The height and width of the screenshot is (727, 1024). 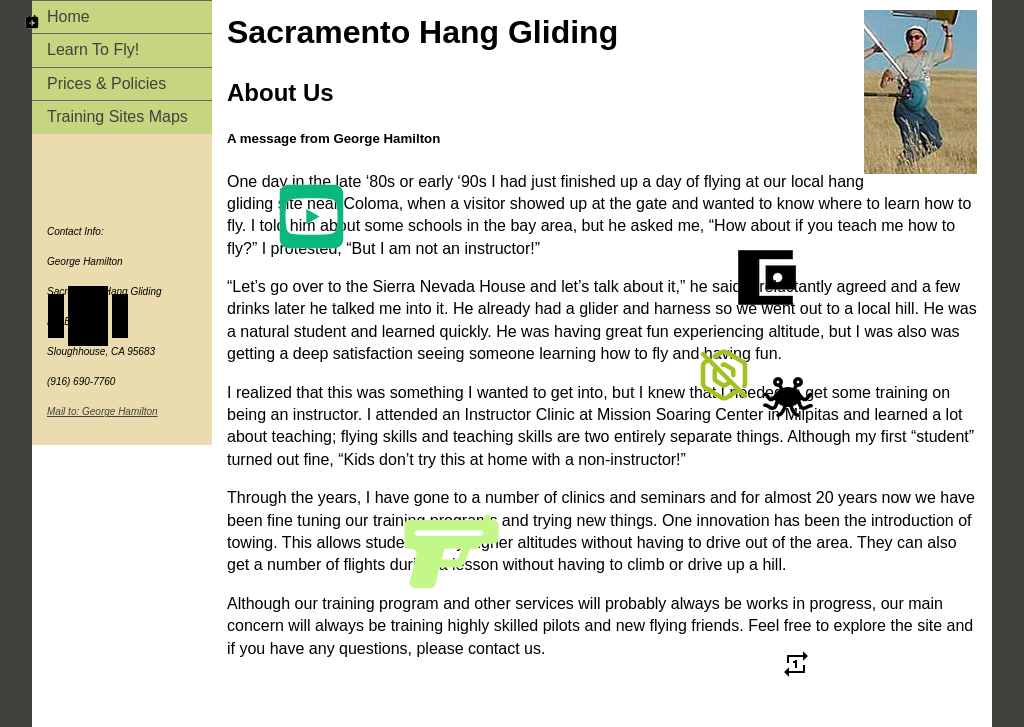 What do you see at coordinates (796, 664) in the screenshot?
I see `repeat current track once` at bounding box center [796, 664].